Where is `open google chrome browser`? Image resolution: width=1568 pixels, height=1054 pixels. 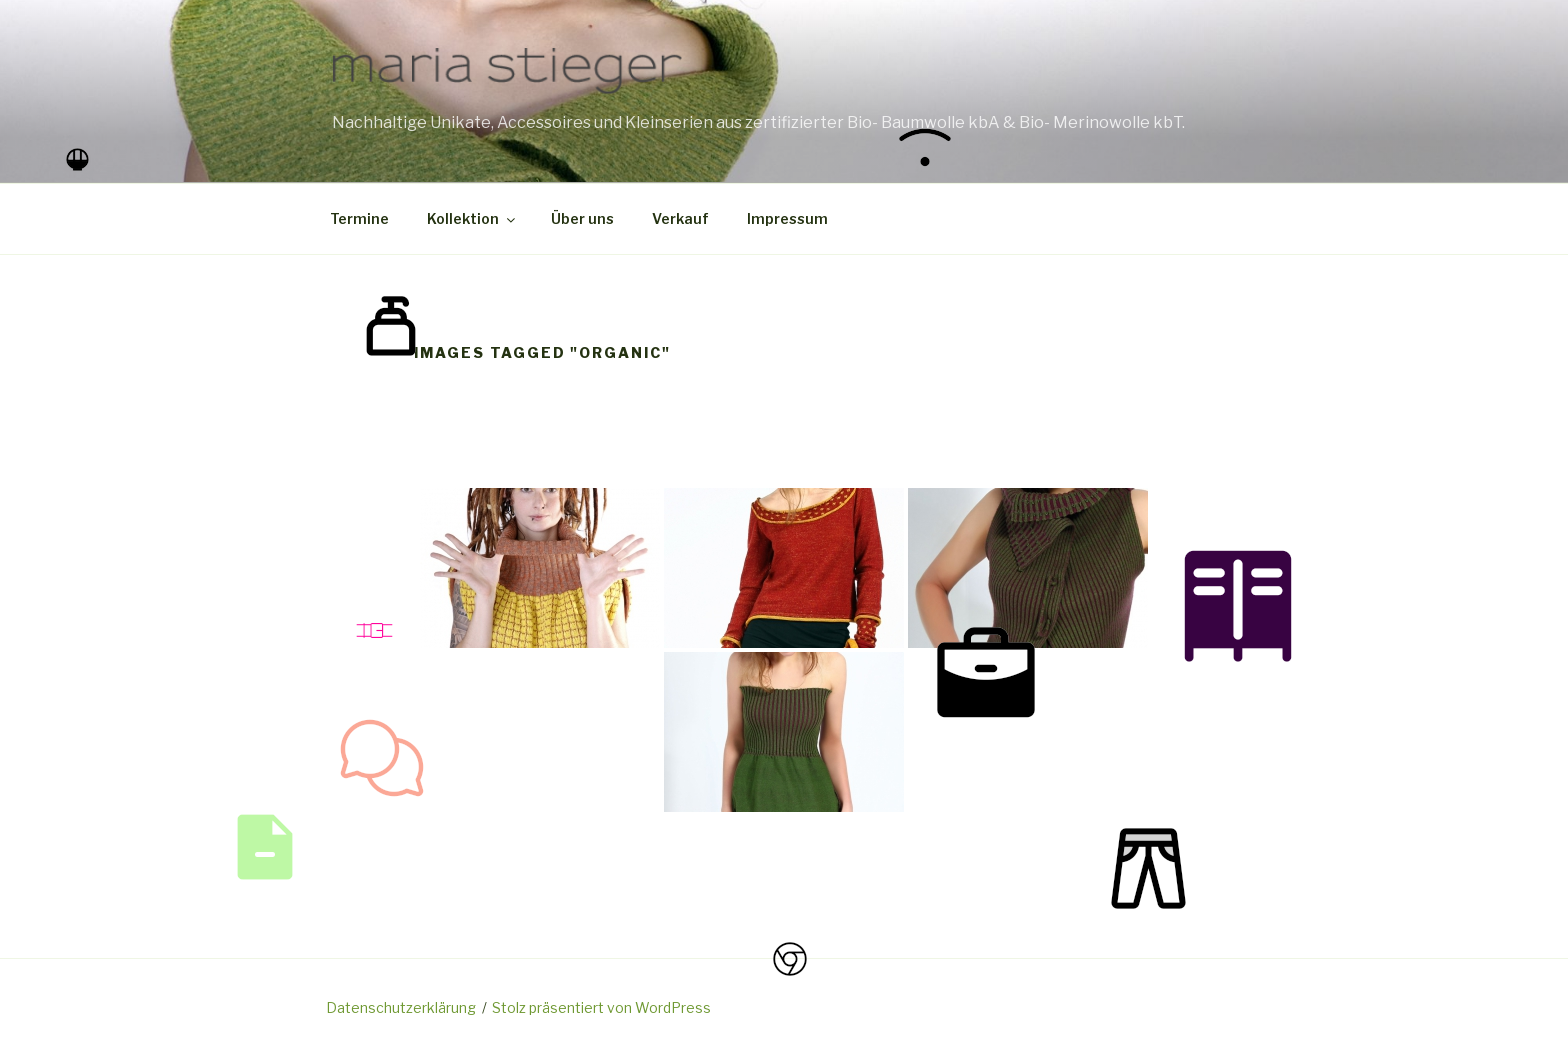
open google chrome browser is located at coordinates (790, 959).